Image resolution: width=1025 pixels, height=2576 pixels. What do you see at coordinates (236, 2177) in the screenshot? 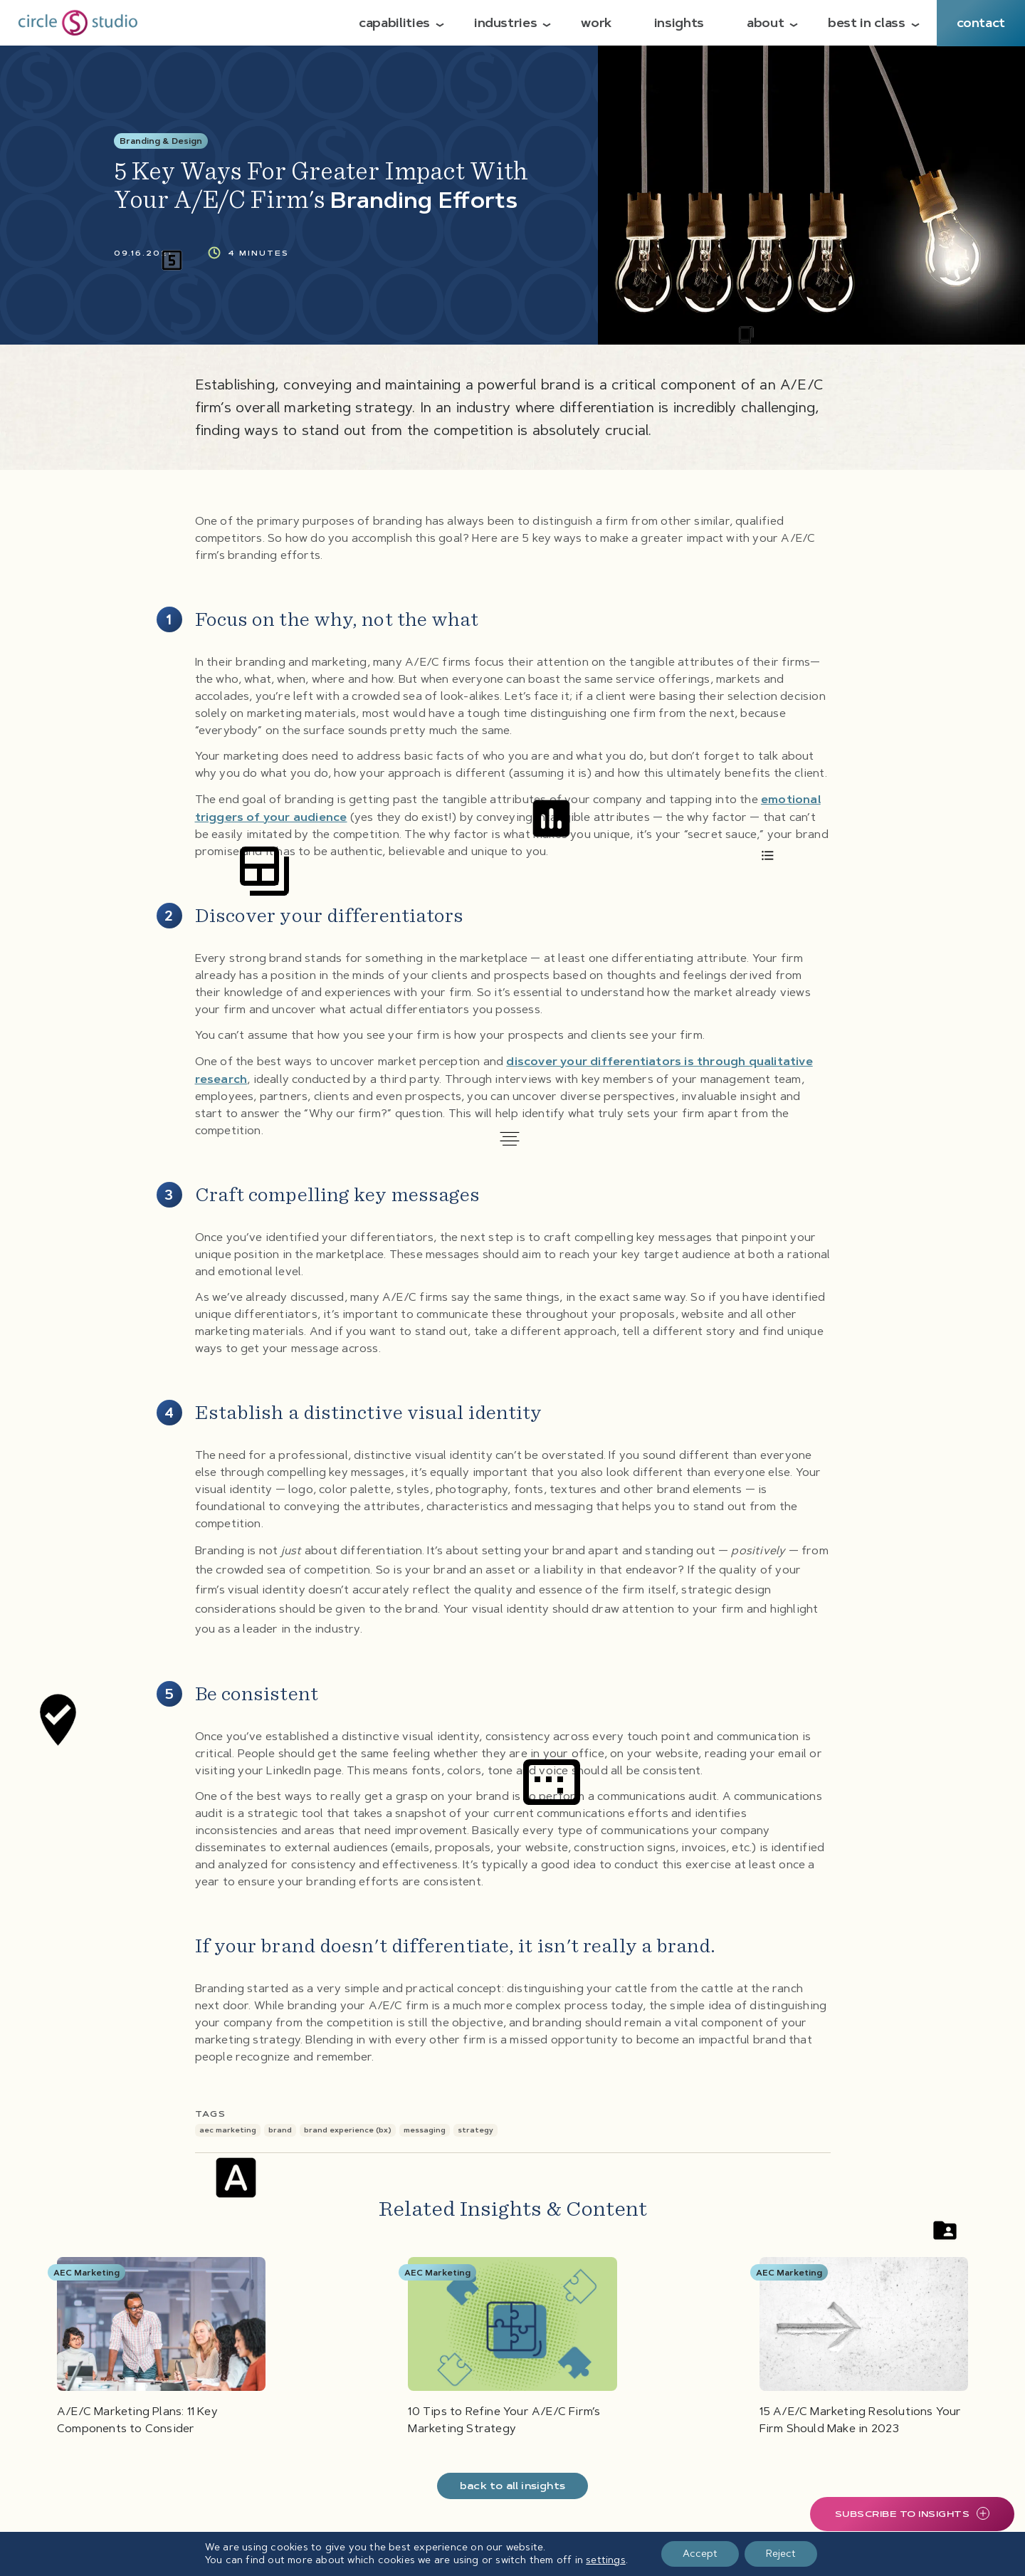
I see `download or install a new font` at bounding box center [236, 2177].